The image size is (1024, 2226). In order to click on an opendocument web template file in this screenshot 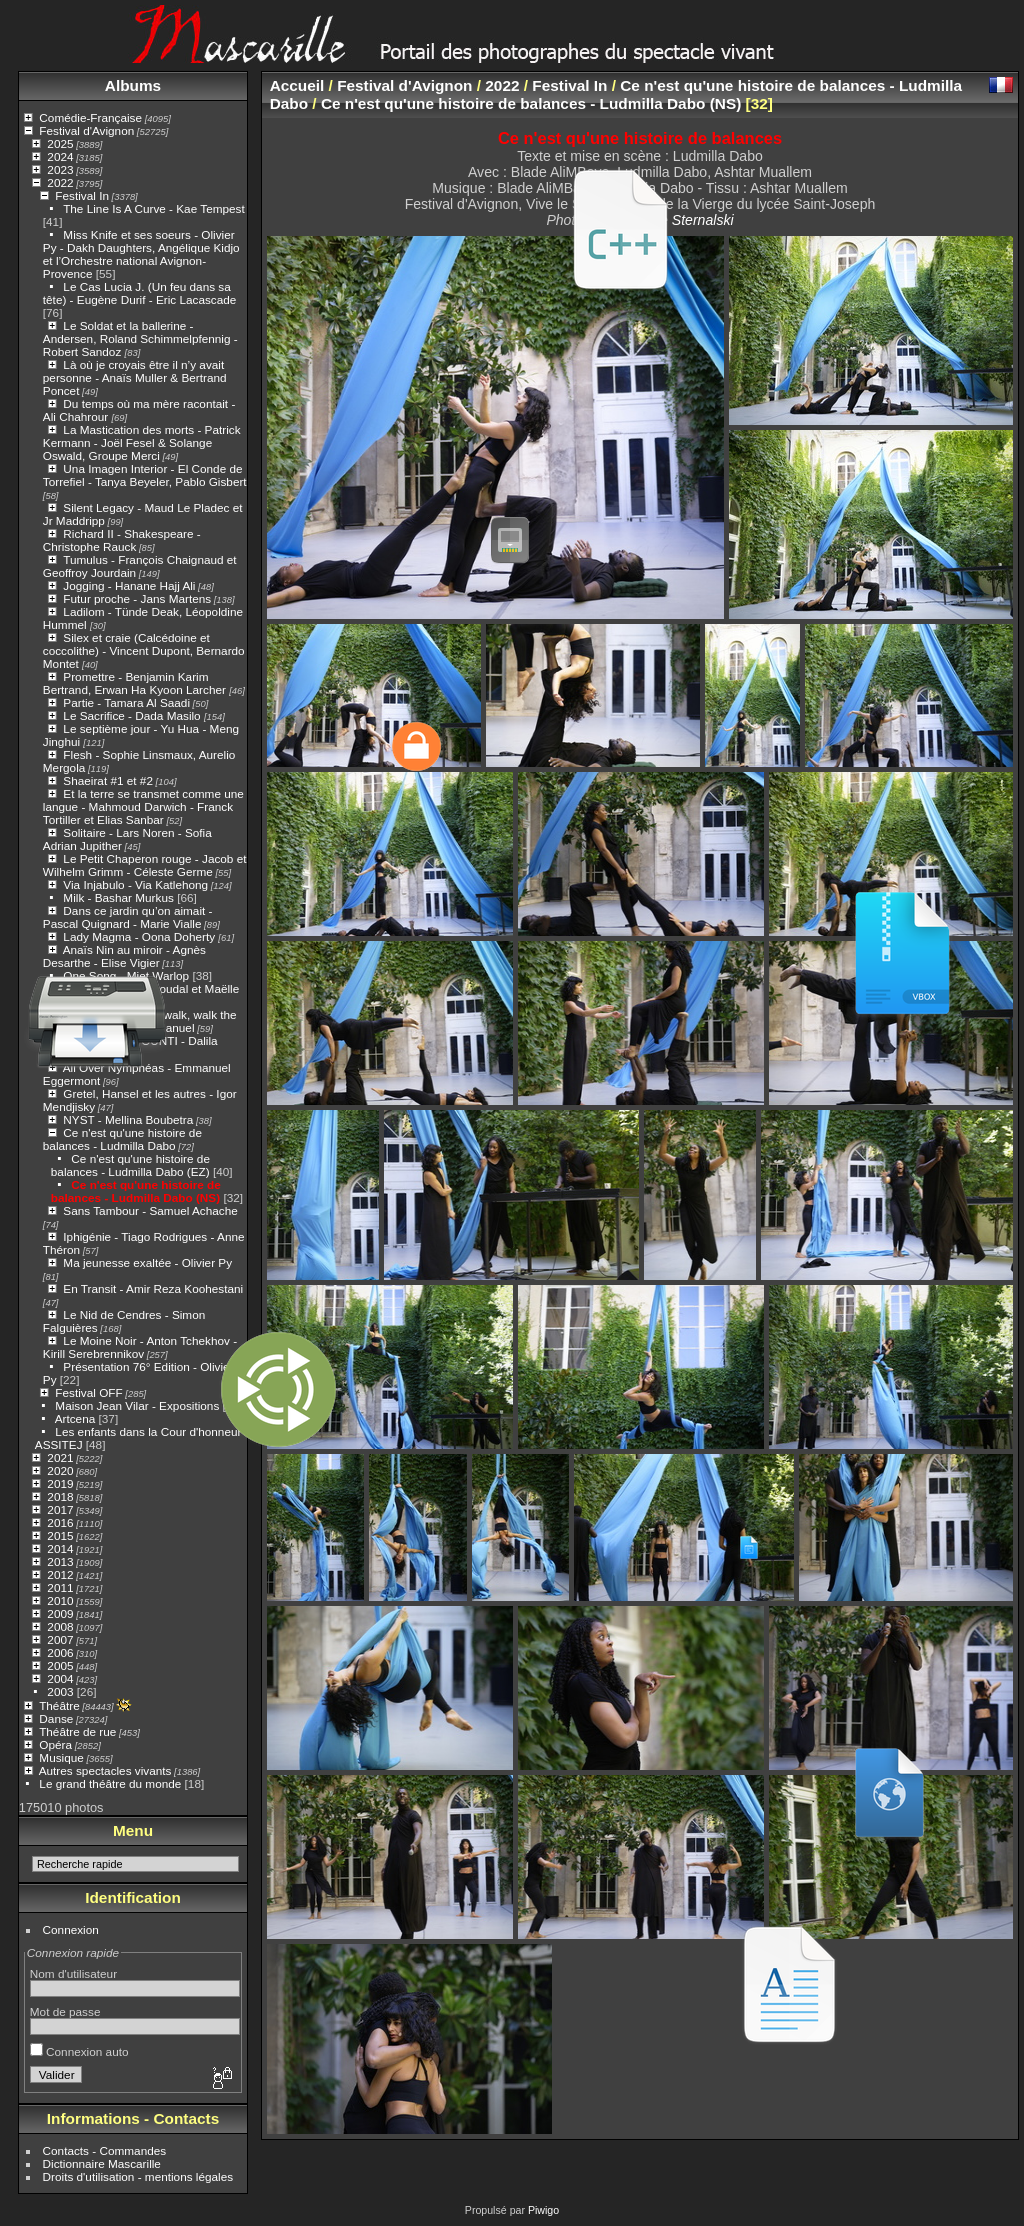, I will do `click(889, 1794)`.